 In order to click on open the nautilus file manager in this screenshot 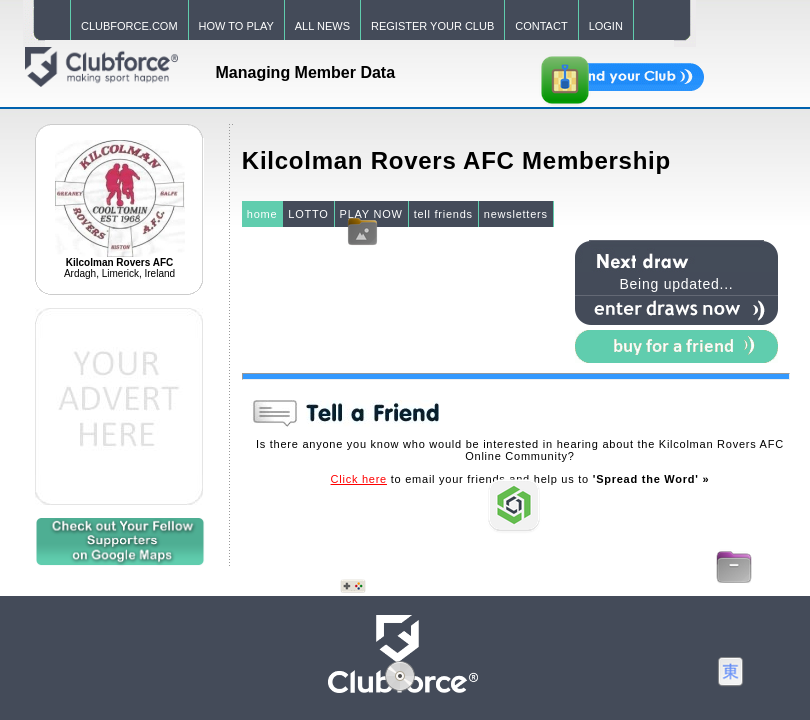, I will do `click(734, 567)`.